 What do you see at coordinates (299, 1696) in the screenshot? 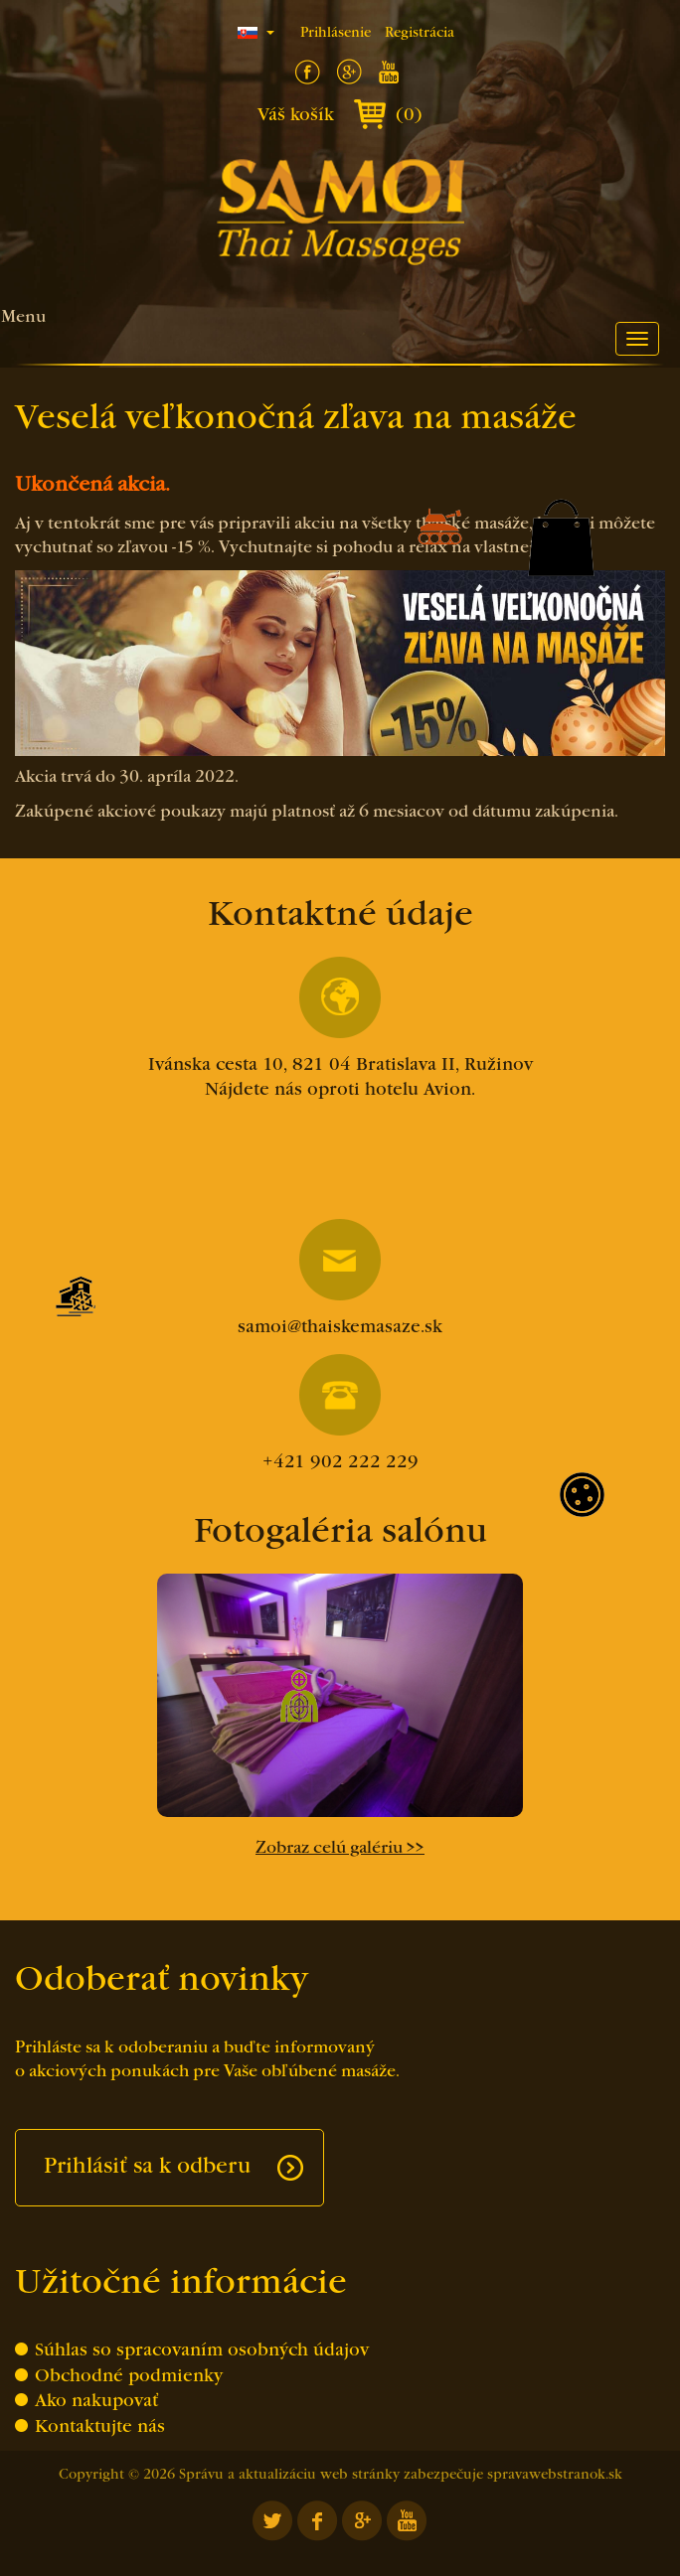
I see `practice target for shooting range simulation` at bounding box center [299, 1696].